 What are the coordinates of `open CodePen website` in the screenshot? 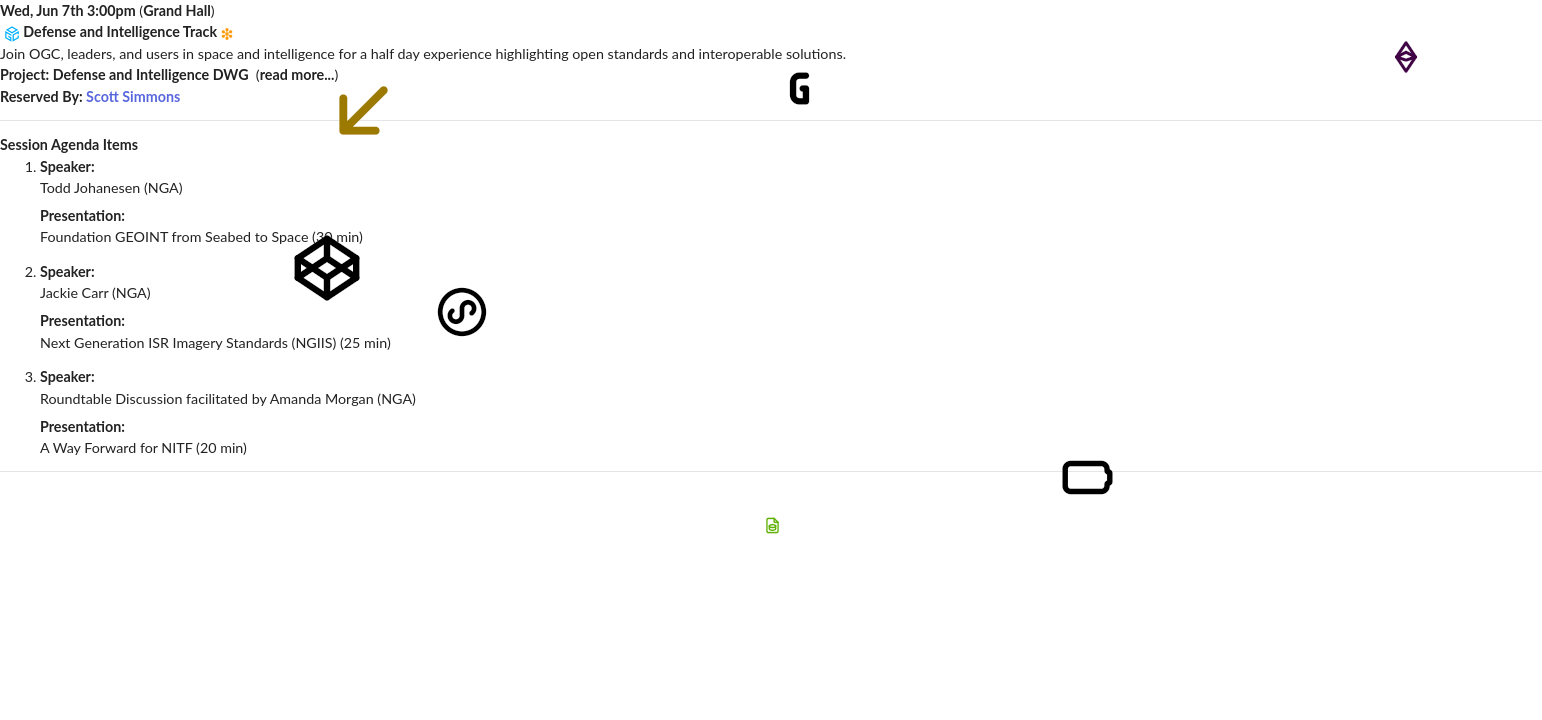 It's located at (327, 268).